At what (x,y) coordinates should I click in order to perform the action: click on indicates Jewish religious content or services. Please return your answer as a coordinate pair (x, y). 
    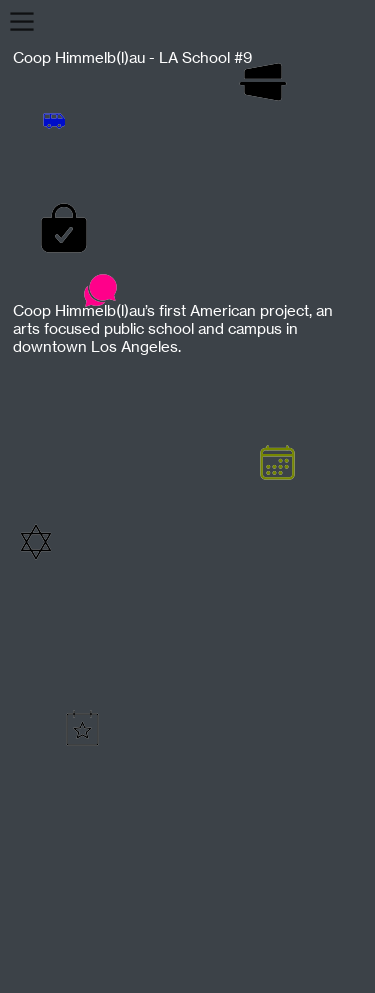
    Looking at the image, I should click on (36, 542).